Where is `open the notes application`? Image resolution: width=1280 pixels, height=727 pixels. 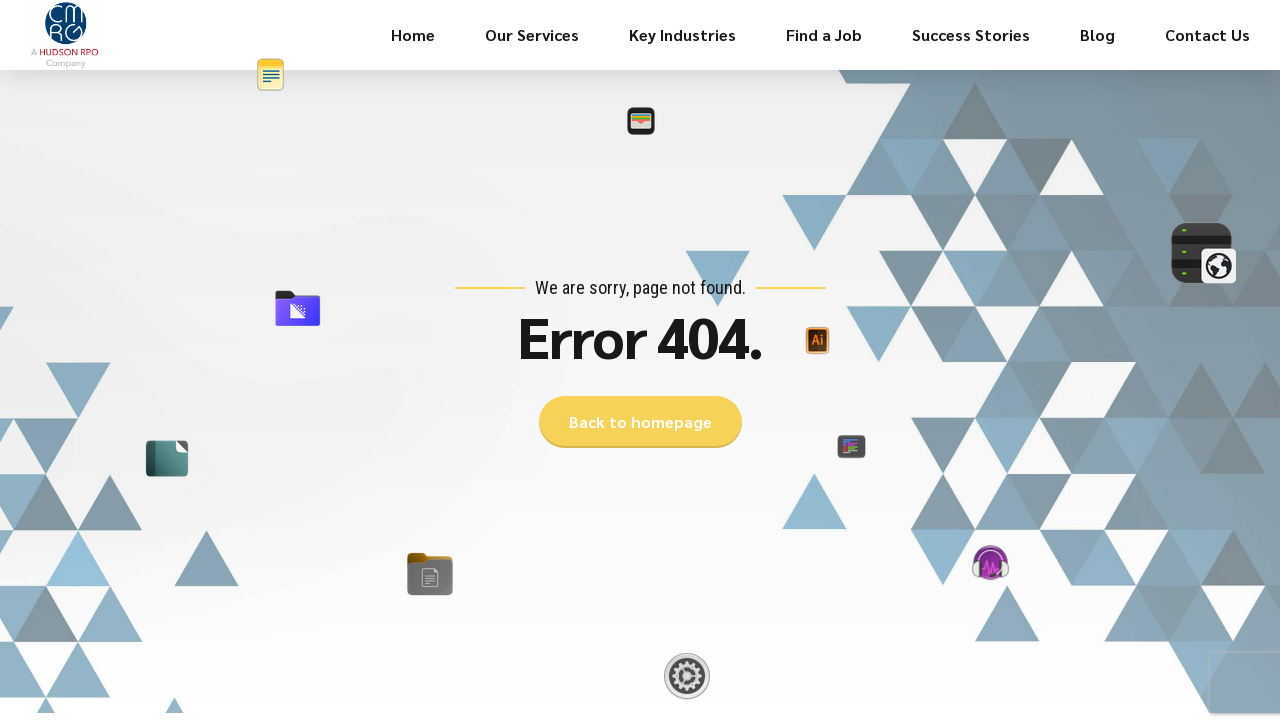 open the notes application is located at coordinates (270, 74).